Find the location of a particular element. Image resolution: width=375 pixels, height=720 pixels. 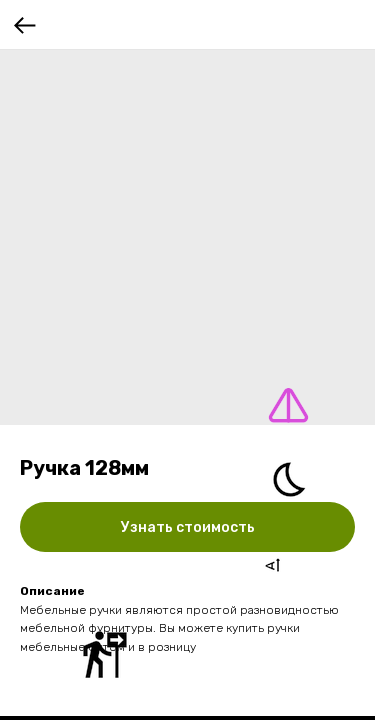

enable bedtime or sleep mode is located at coordinates (290, 479).